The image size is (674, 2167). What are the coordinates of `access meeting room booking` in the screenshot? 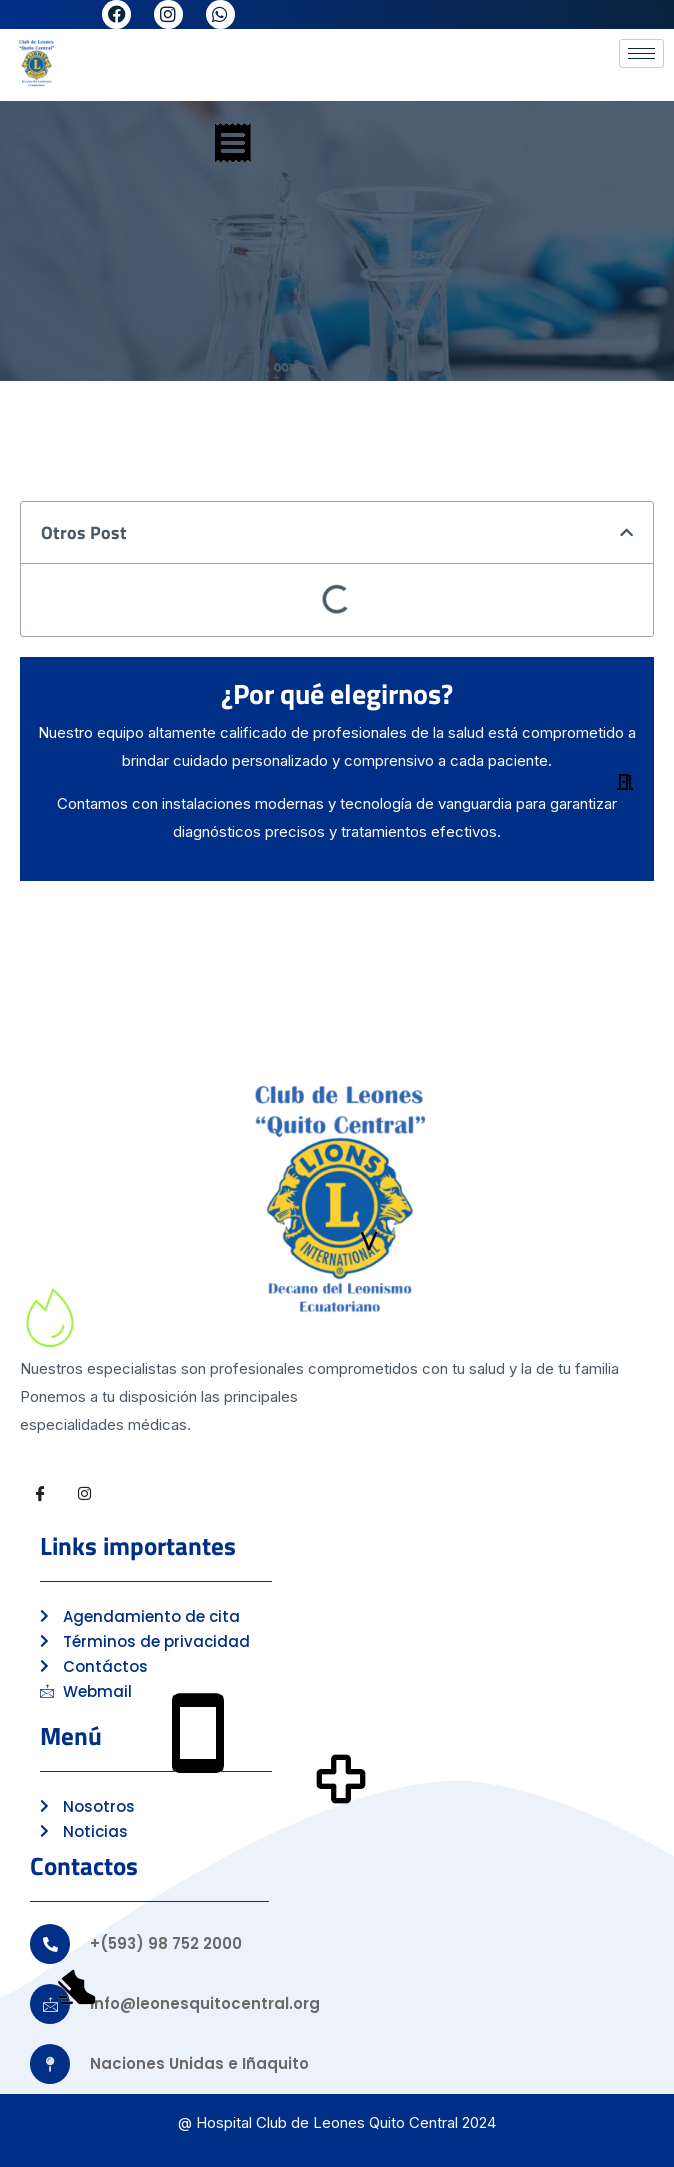 It's located at (625, 782).